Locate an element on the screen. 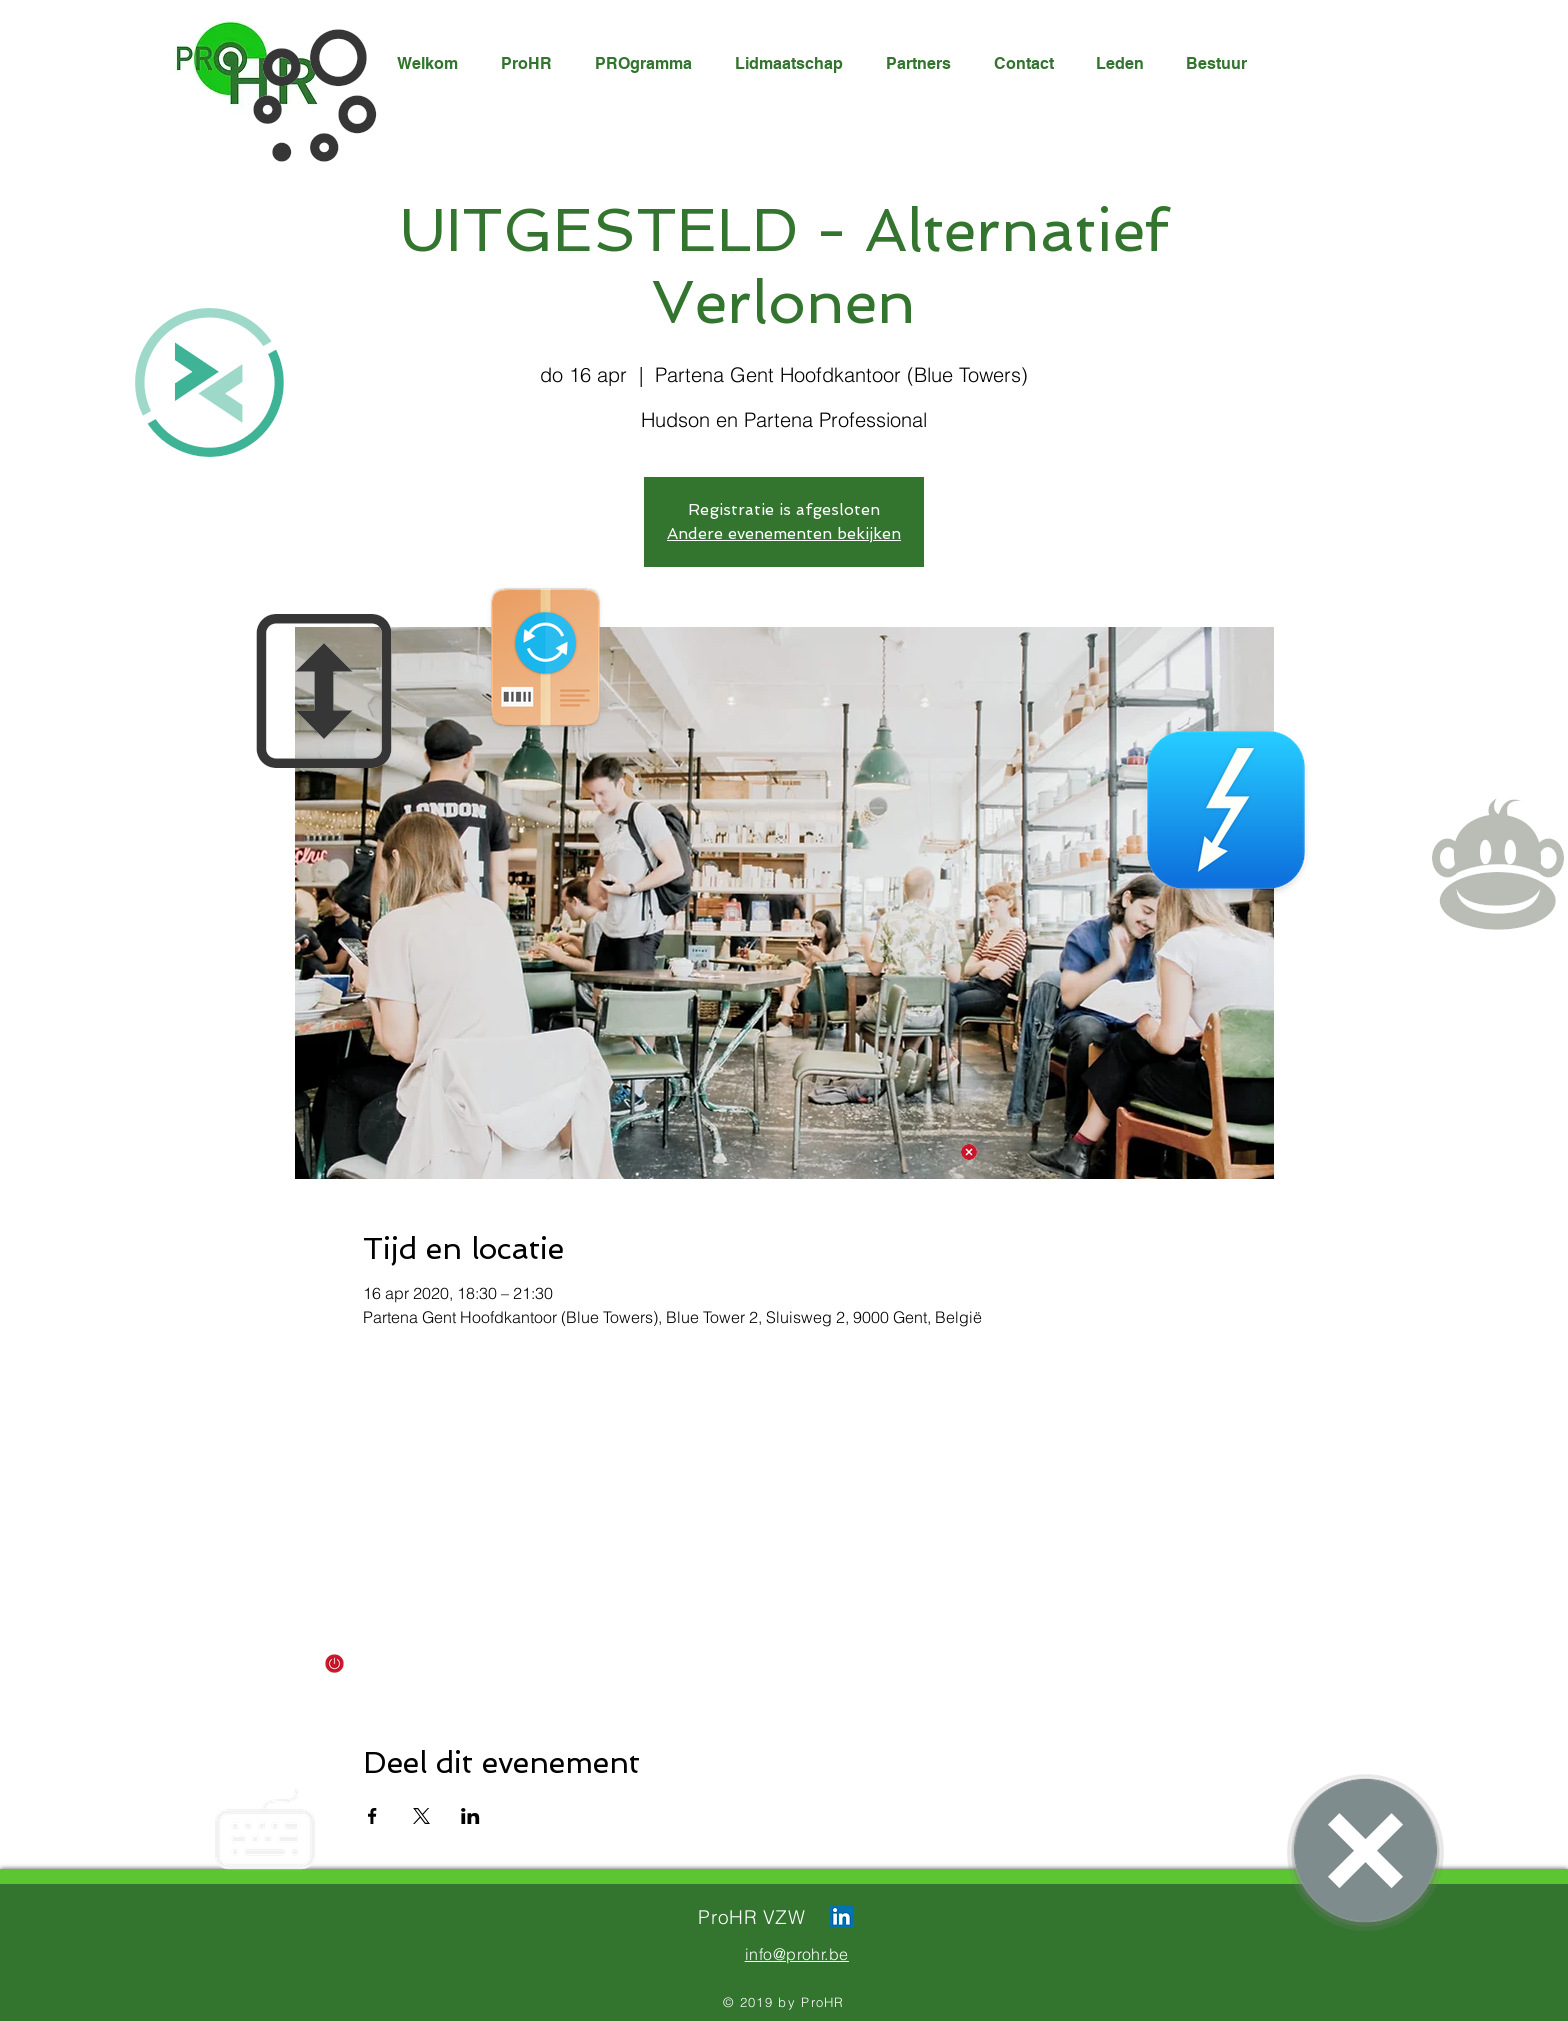  insert monkey face emoji is located at coordinates (1498, 864).